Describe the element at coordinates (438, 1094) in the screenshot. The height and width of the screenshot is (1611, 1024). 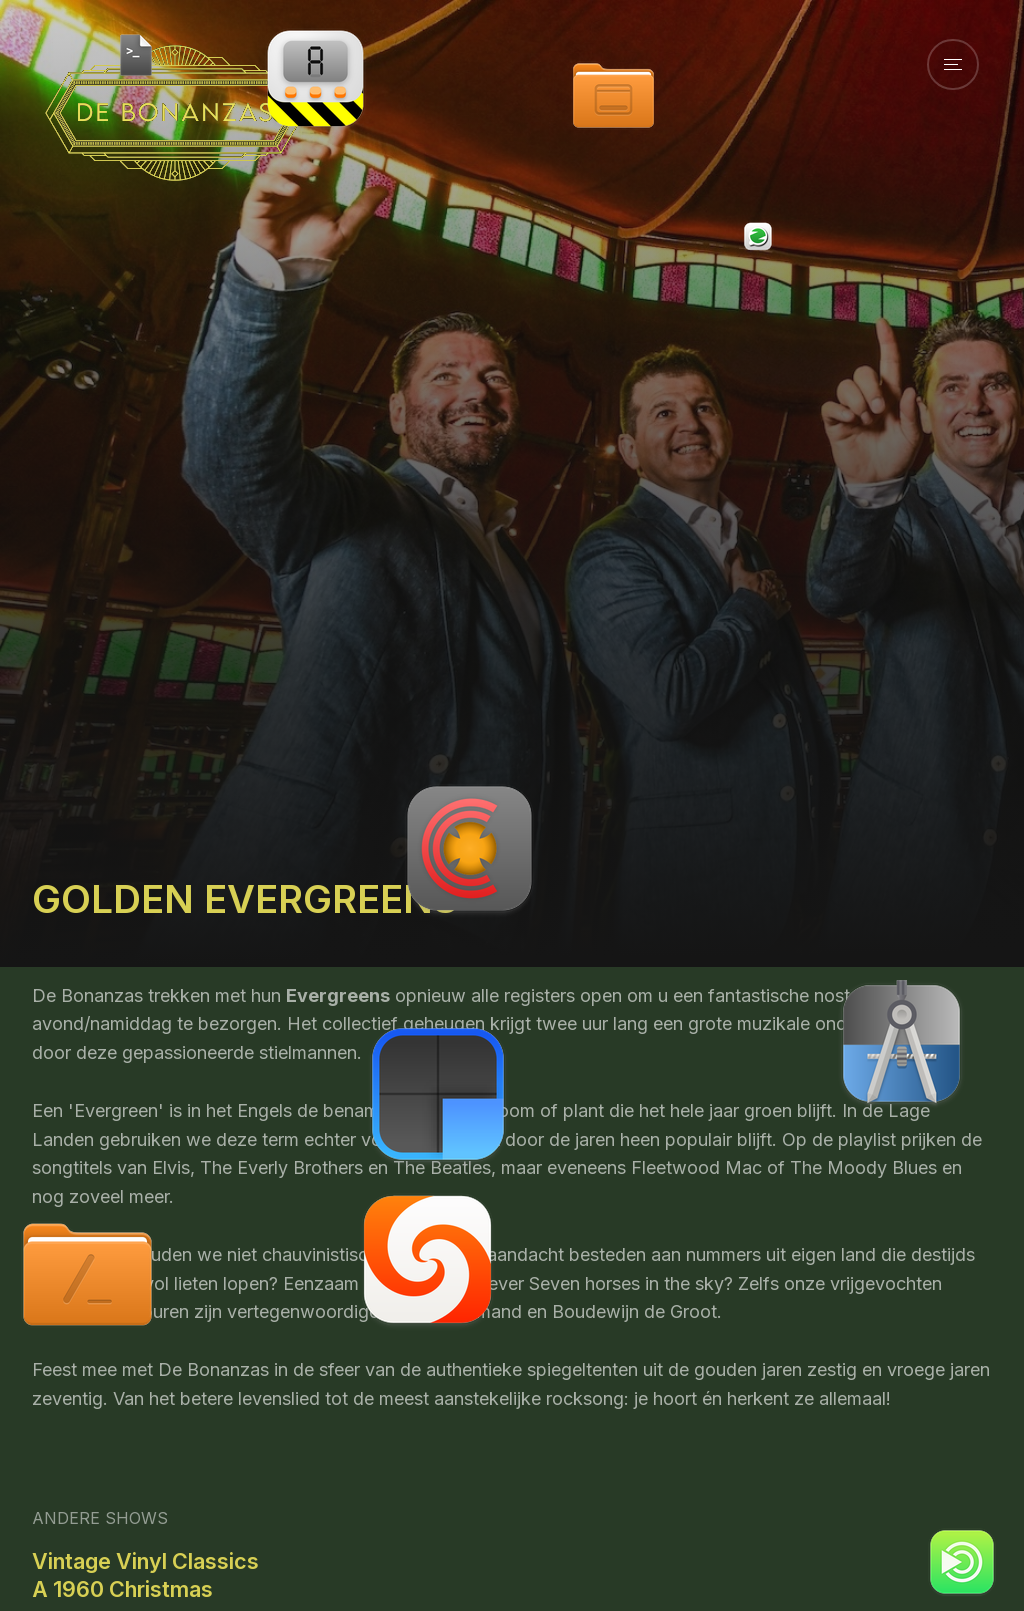
I see `switch to workspace in bottom-right position` at that location.